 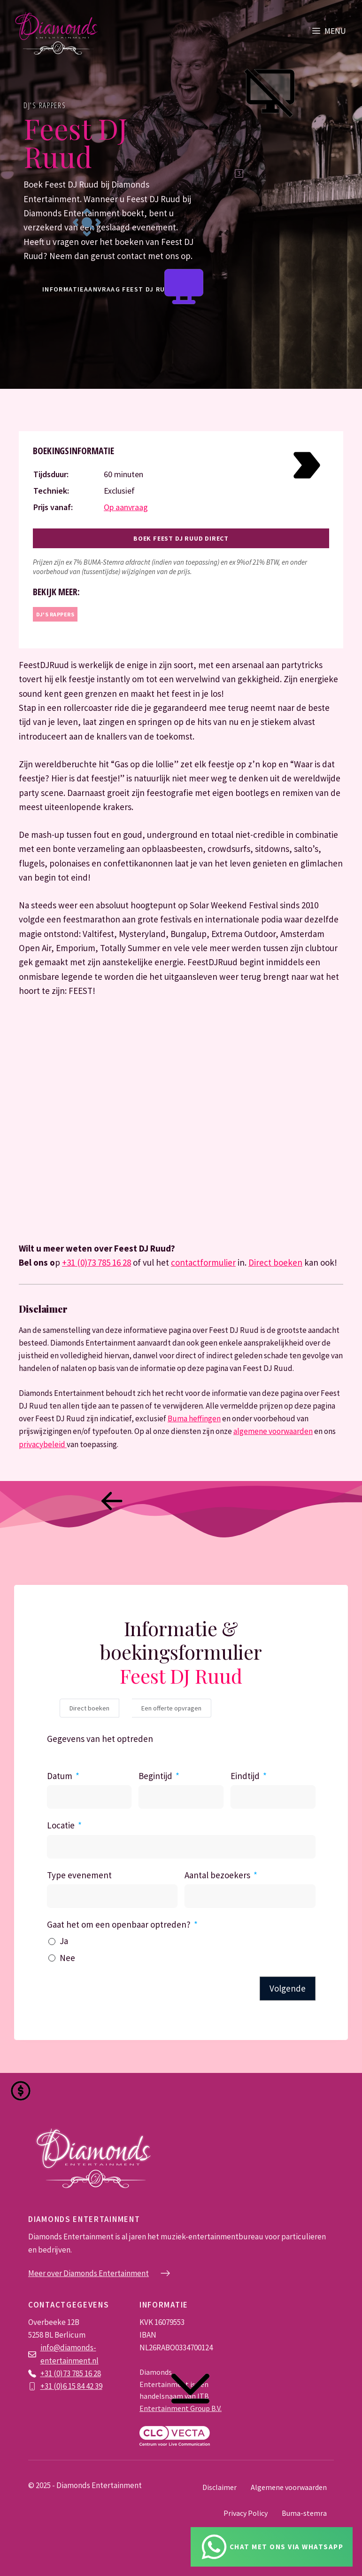 What do you see at coordinates (307, 465) in the screenshot?
I see `navigate to the next item or step` at bounding box center [307, 465].